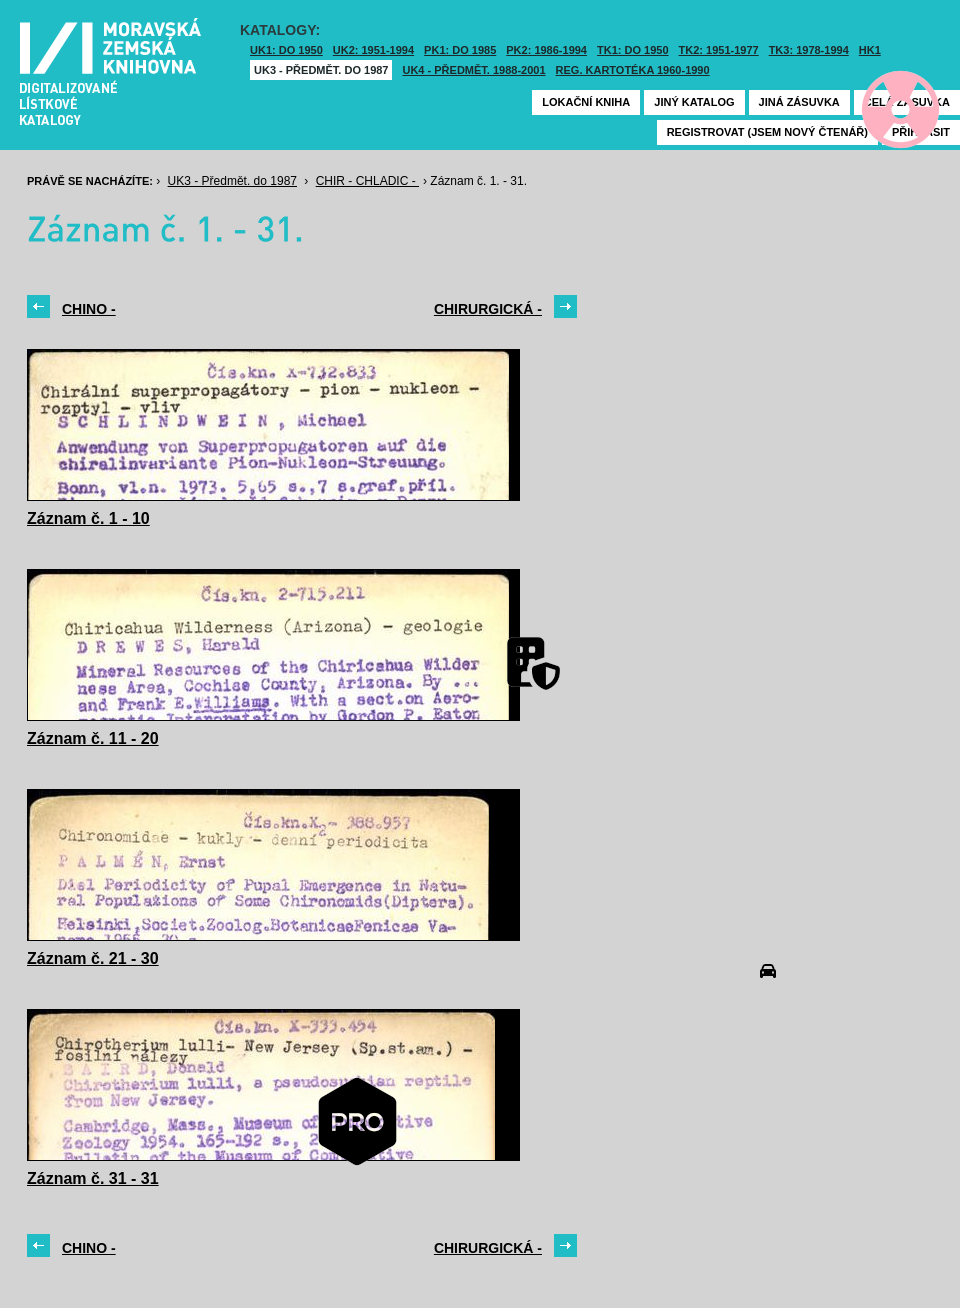 Image resolution: width=960 pixels, height=1308 pixels. Describe the element at coordinates (532, 662) in the screenshot. I see `access building security settings` at that location.